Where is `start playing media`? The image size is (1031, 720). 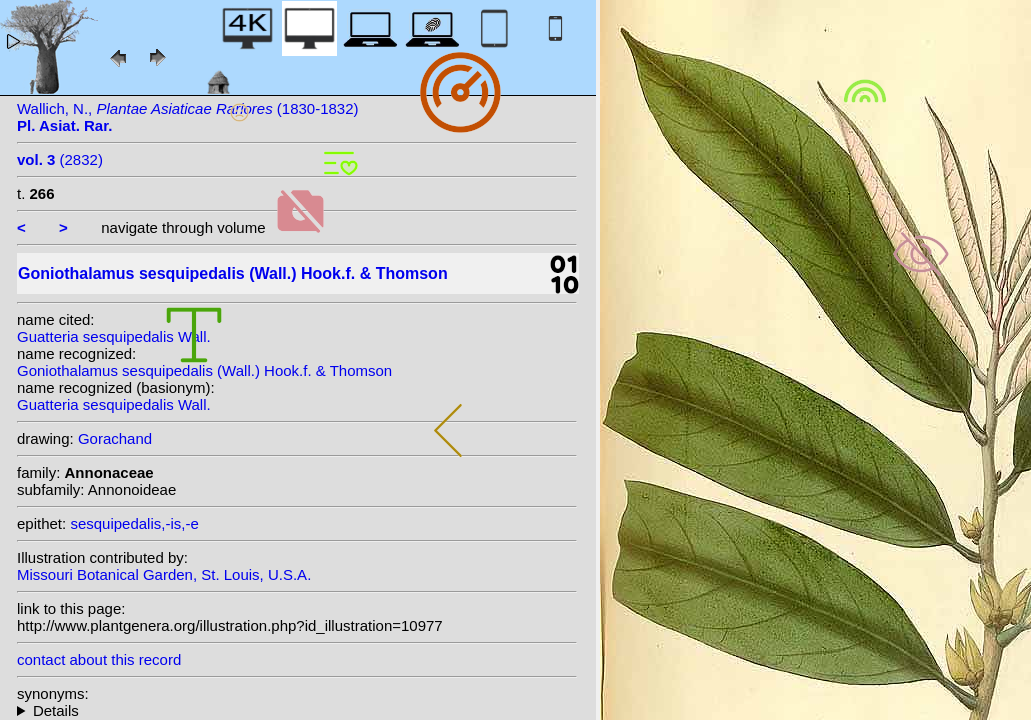 start playing media is located at coordinates (13, 41).